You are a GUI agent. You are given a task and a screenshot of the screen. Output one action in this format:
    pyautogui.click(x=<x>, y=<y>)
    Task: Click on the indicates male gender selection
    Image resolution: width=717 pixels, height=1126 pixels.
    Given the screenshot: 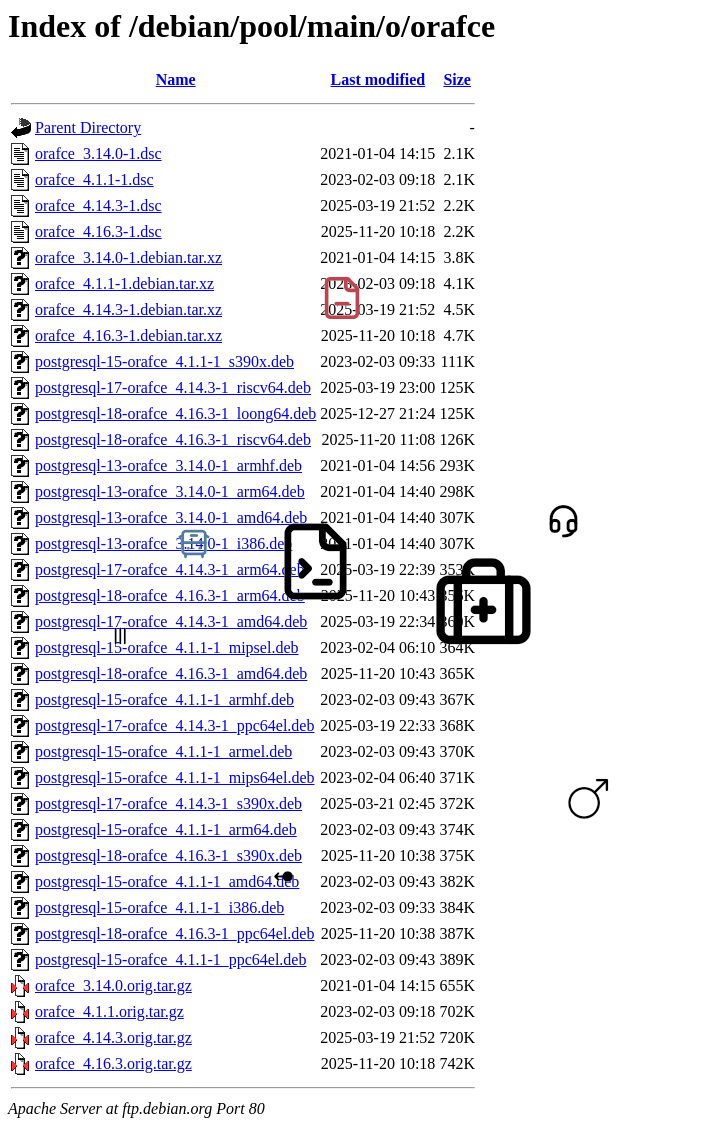 What is the action you would take?
    pyautogui.click(x=589, y=798)
    